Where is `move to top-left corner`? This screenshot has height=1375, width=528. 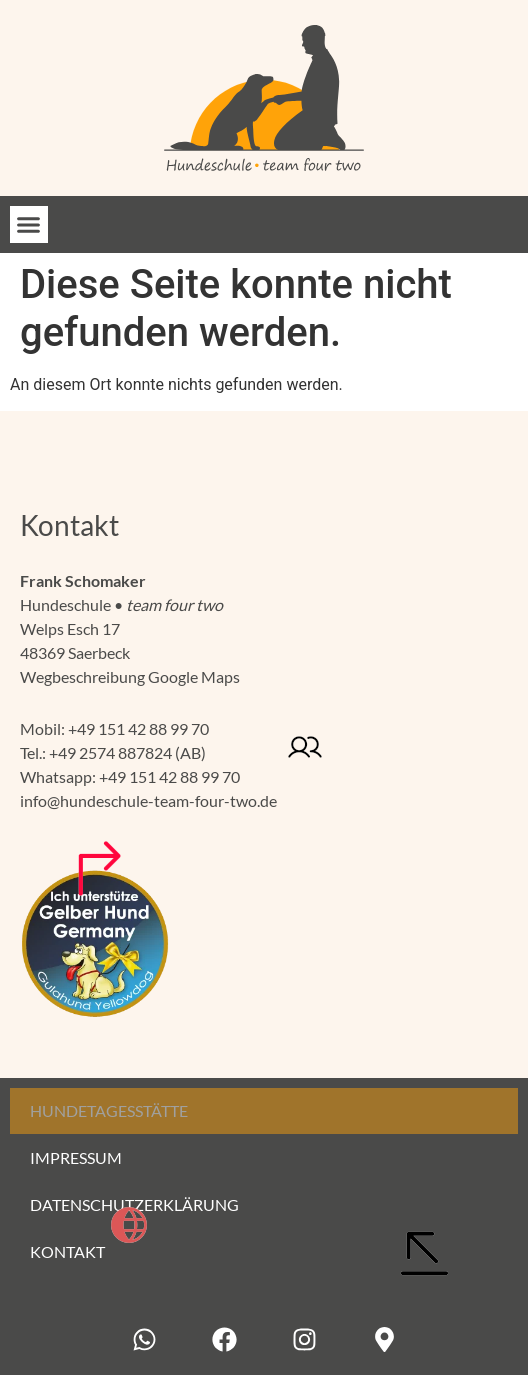
move to top-left corner is located at coordinates (422, 1253).